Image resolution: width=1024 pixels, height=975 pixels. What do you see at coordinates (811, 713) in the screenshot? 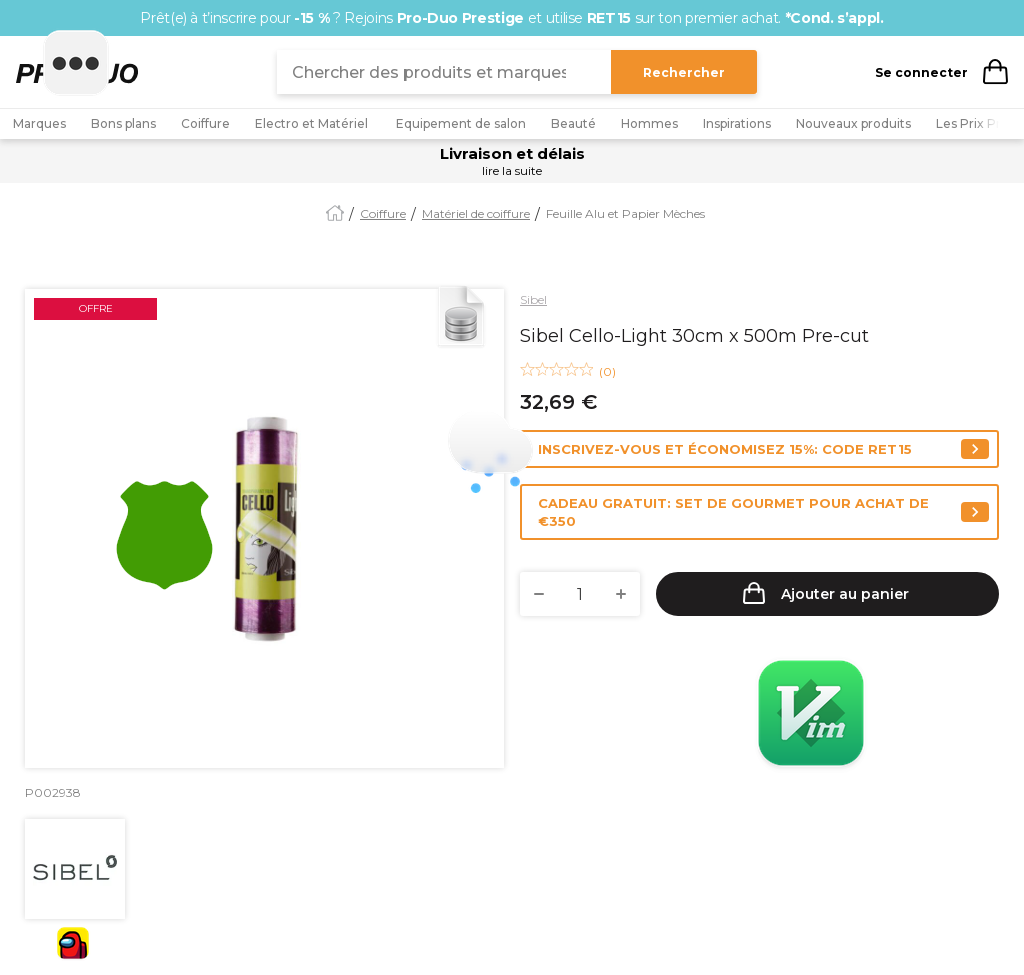
I see `open vim text editor` at bounding box center [811, 713].